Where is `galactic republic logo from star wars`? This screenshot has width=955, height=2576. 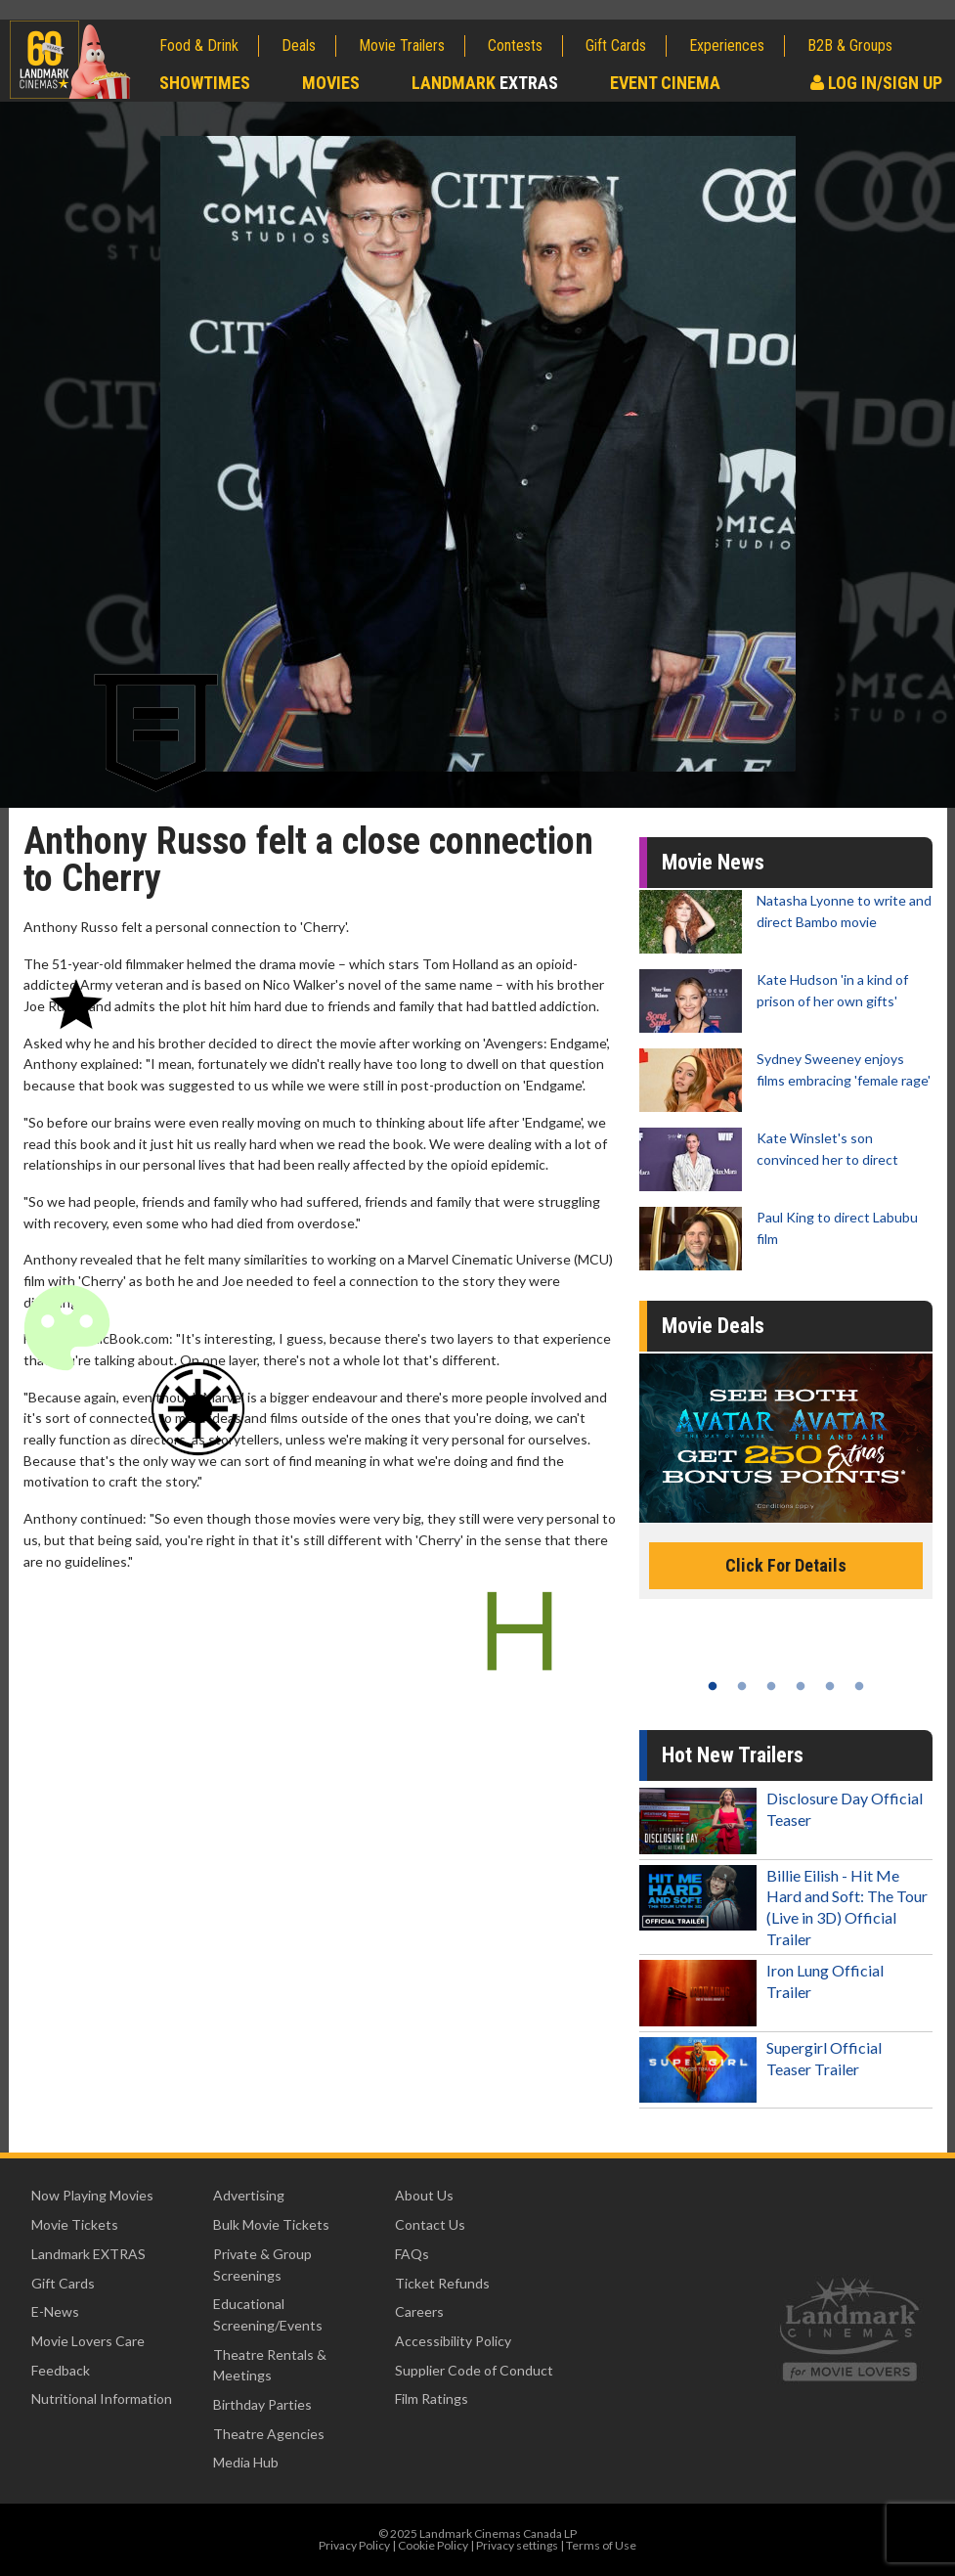 galactic republic logo from star wars is located at coordinates (197, 1408).